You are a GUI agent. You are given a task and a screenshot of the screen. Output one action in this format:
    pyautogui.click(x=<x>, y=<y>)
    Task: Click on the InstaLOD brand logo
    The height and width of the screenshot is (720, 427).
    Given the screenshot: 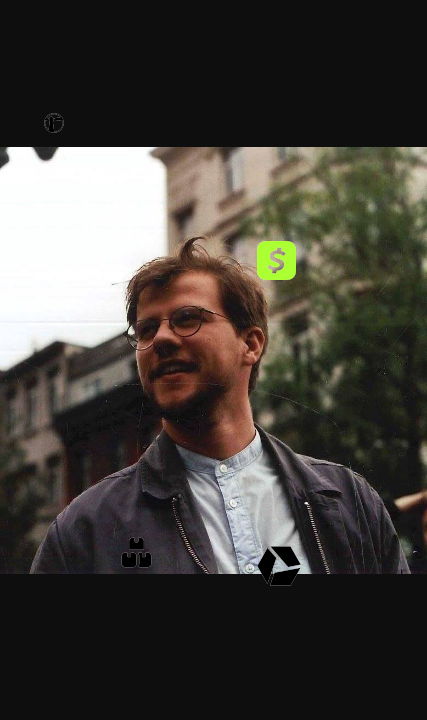 What is the action you would take?
    pyautogui.click(x=279, y=566)
    